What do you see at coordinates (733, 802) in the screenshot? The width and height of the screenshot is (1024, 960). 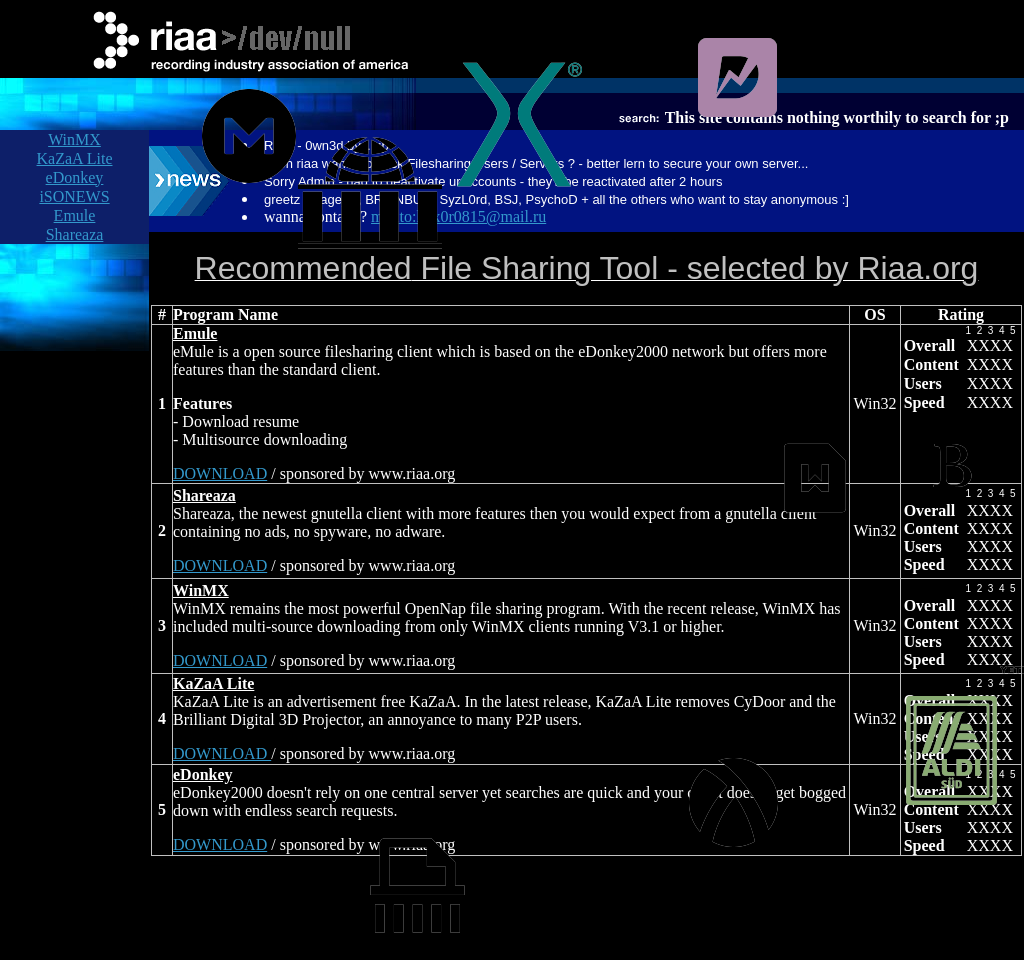 I see `racket programming language logo` at bounding box center [733, 802].